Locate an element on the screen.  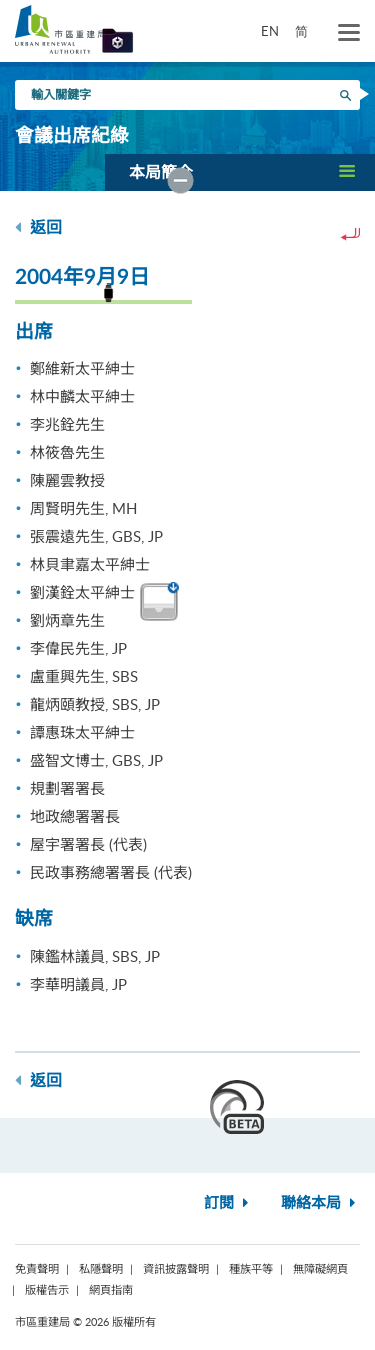
apple watch series 3 device identifier is located at coordinates (108, 293).